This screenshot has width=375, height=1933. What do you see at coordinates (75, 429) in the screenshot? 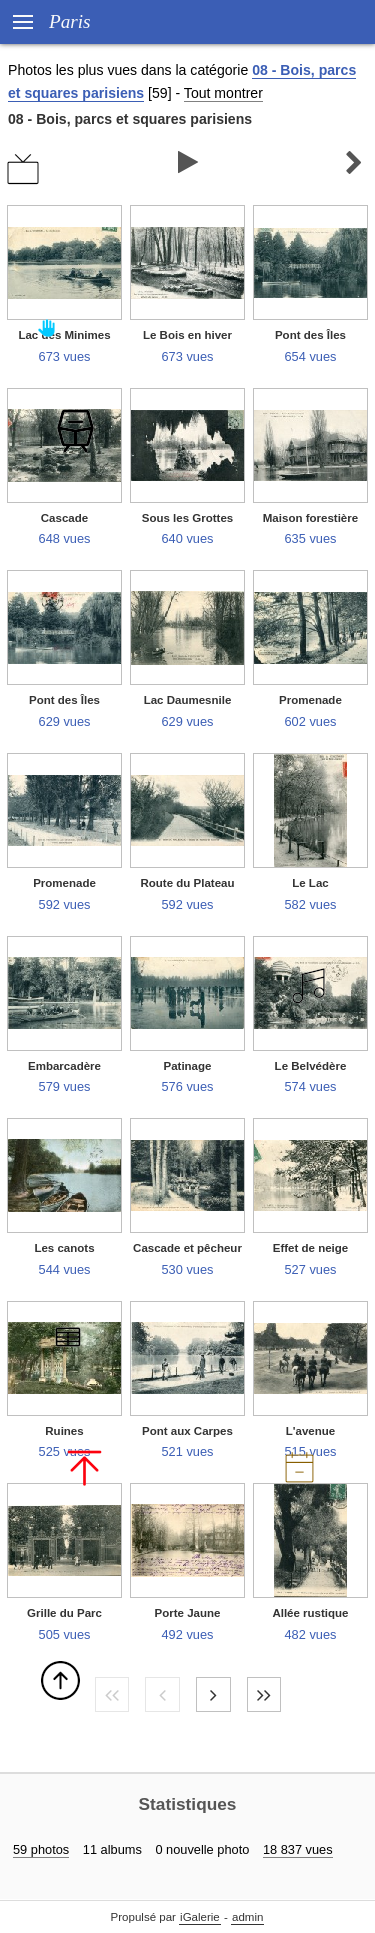
I see `view regional train schedules` at bounding box center [75, 429].